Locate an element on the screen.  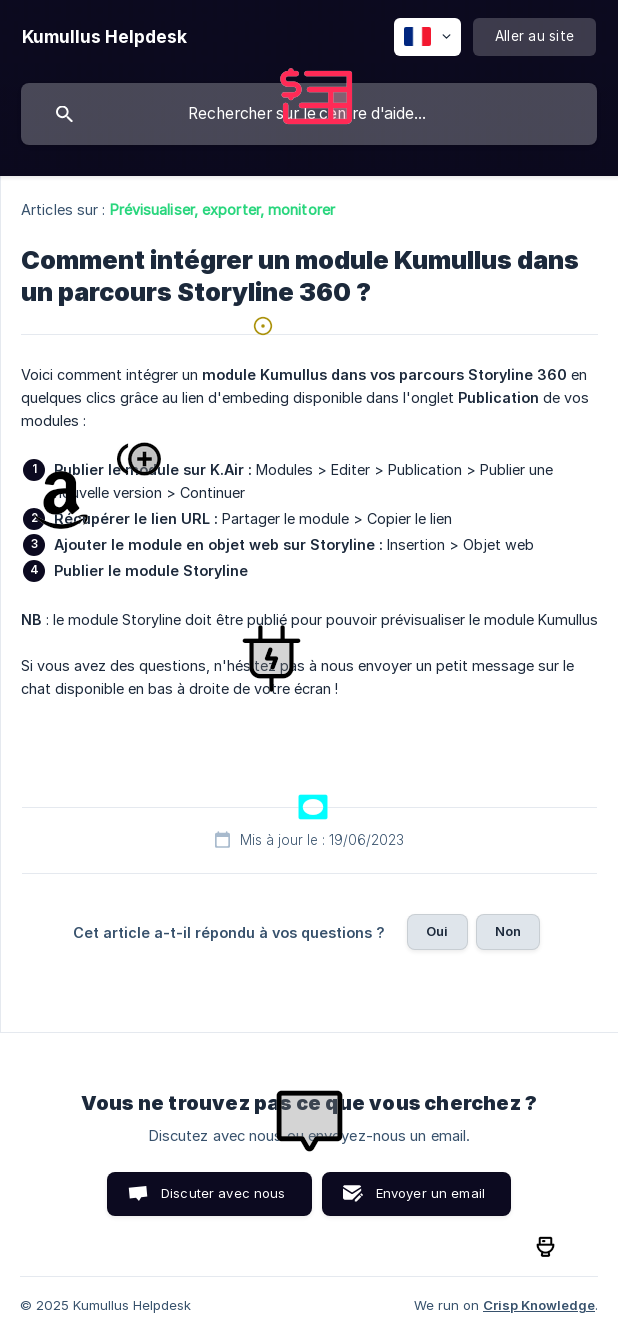
find nearby restrooms is located at coordinates (545, 1246).